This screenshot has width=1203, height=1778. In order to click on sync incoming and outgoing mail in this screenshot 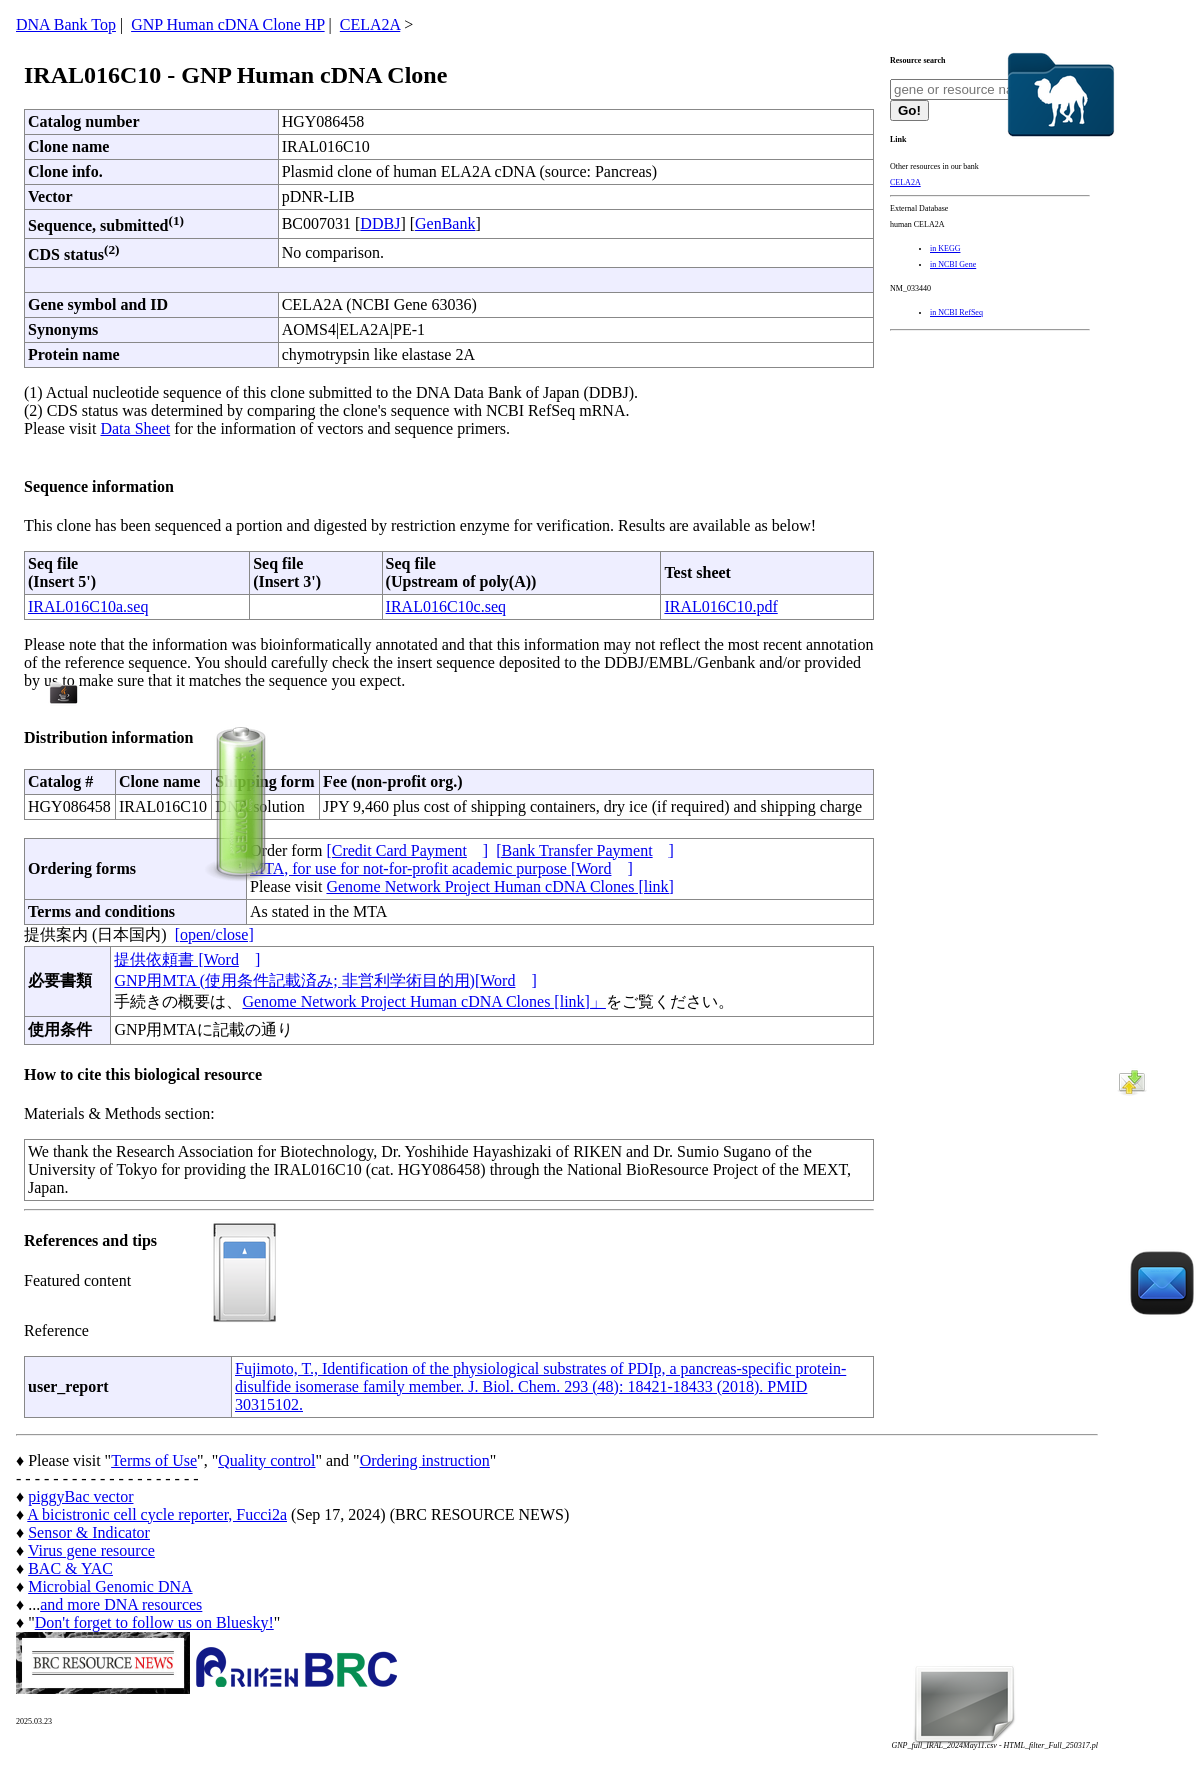, I will do `click(1131, 1083)`.